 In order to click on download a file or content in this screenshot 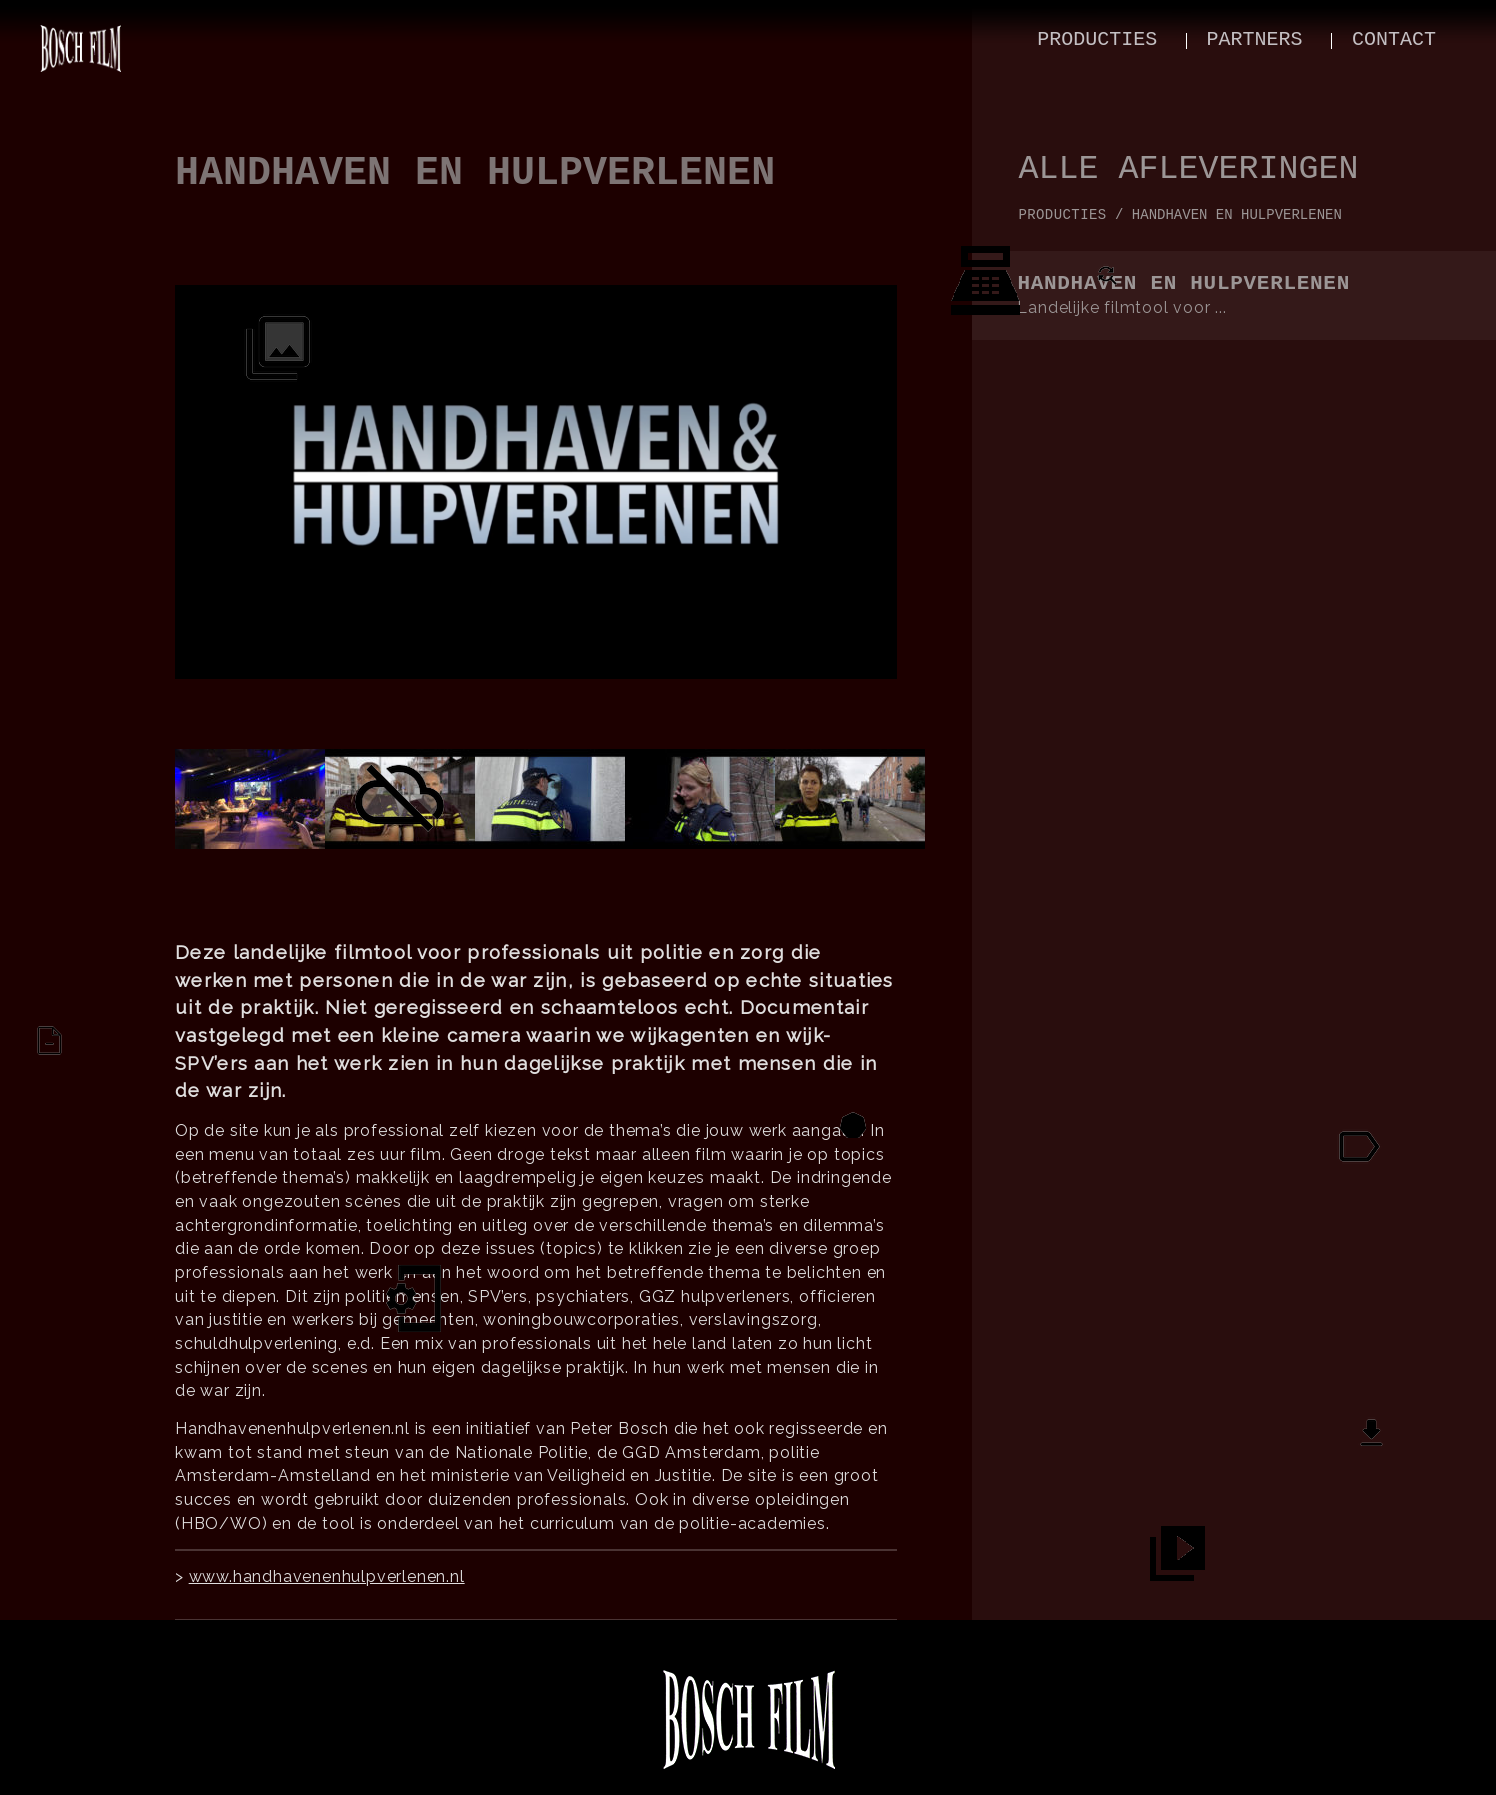, I will do `click(1371, 1433)`.